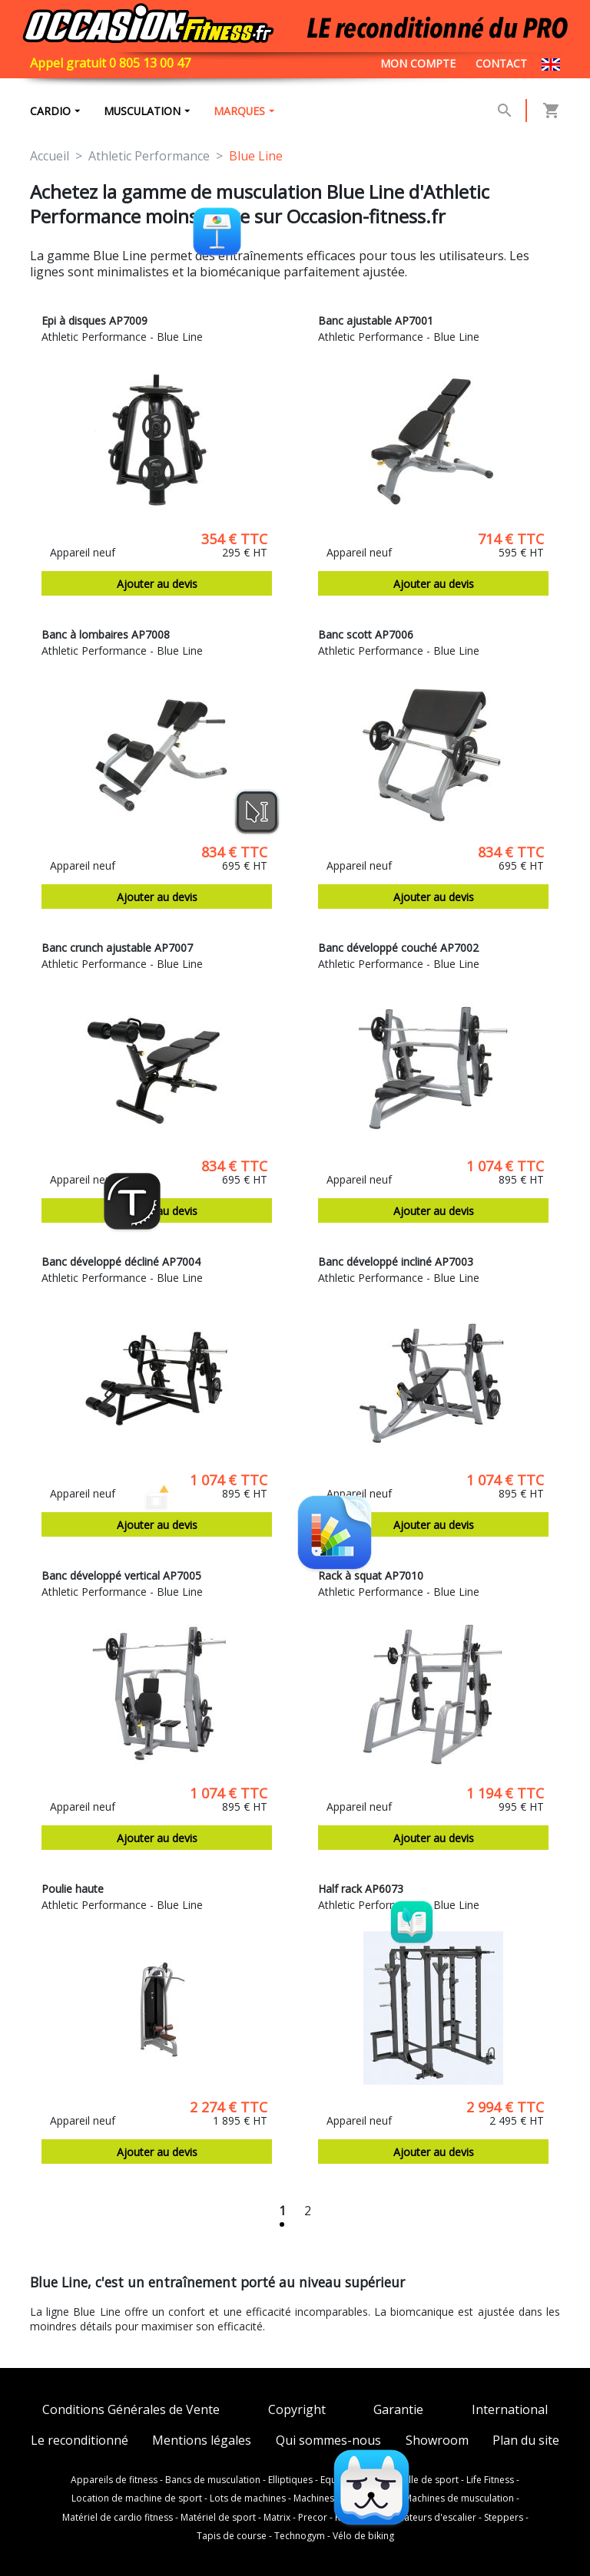 This screenshot has width=590, height=2576. I want to click on open appearance and theme settings, so click(334, 1532).